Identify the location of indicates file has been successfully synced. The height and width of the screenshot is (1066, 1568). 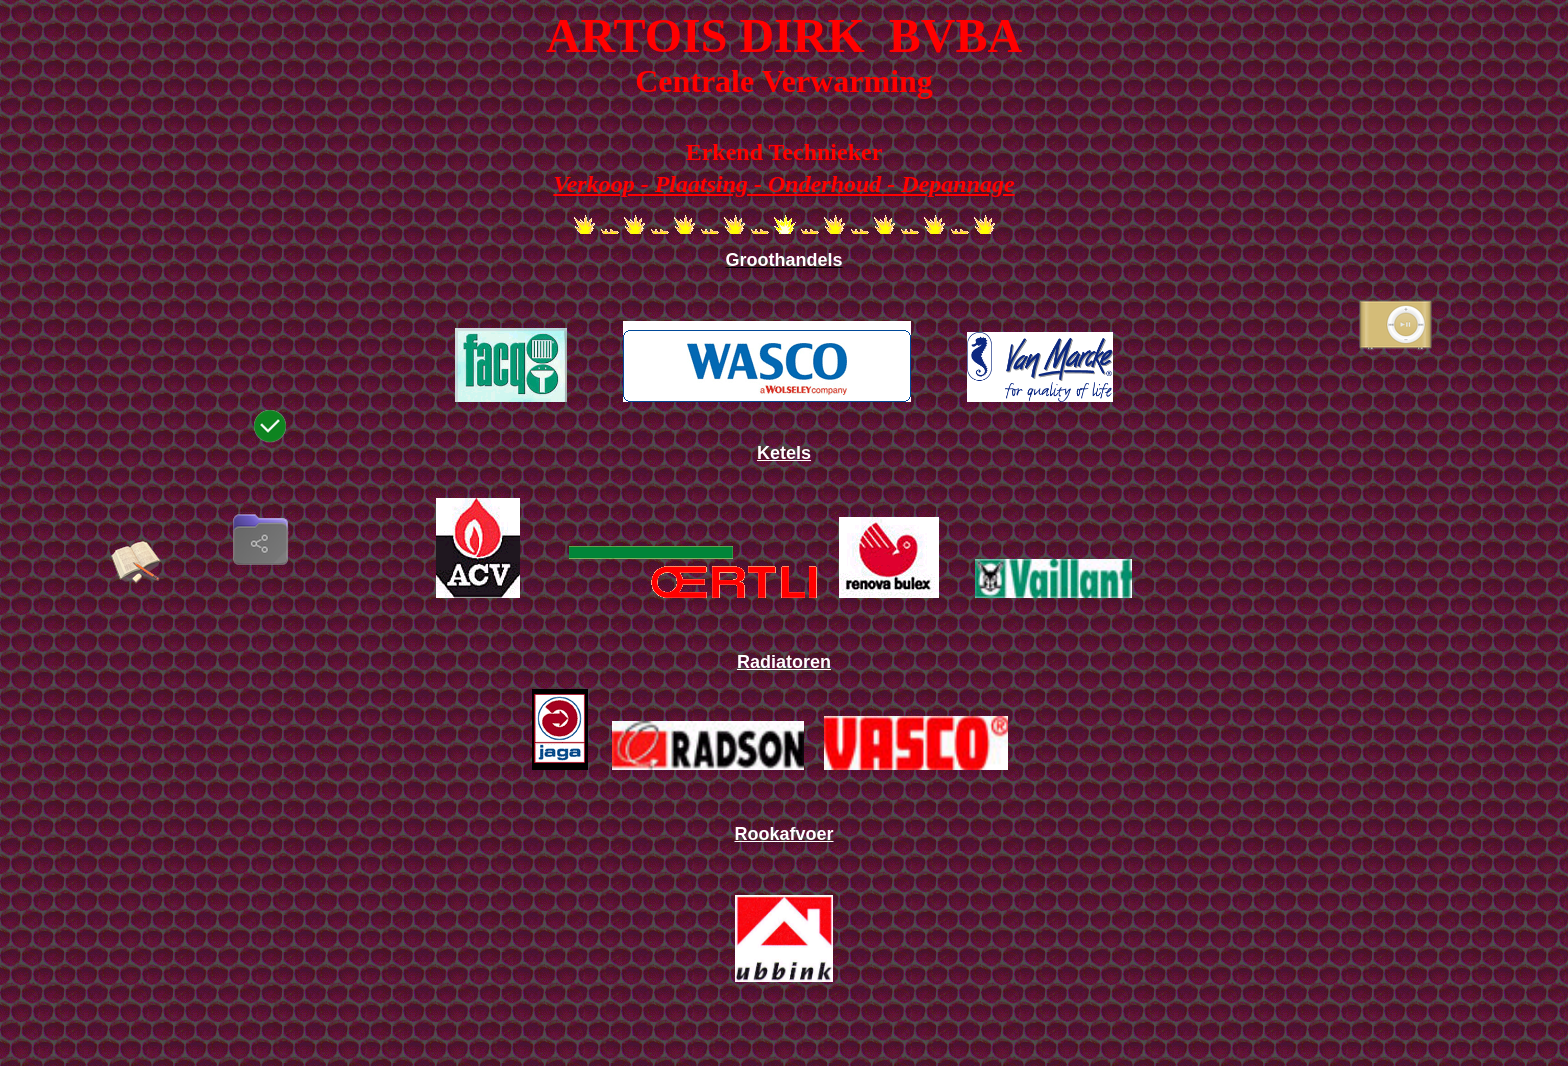
(270, 426).